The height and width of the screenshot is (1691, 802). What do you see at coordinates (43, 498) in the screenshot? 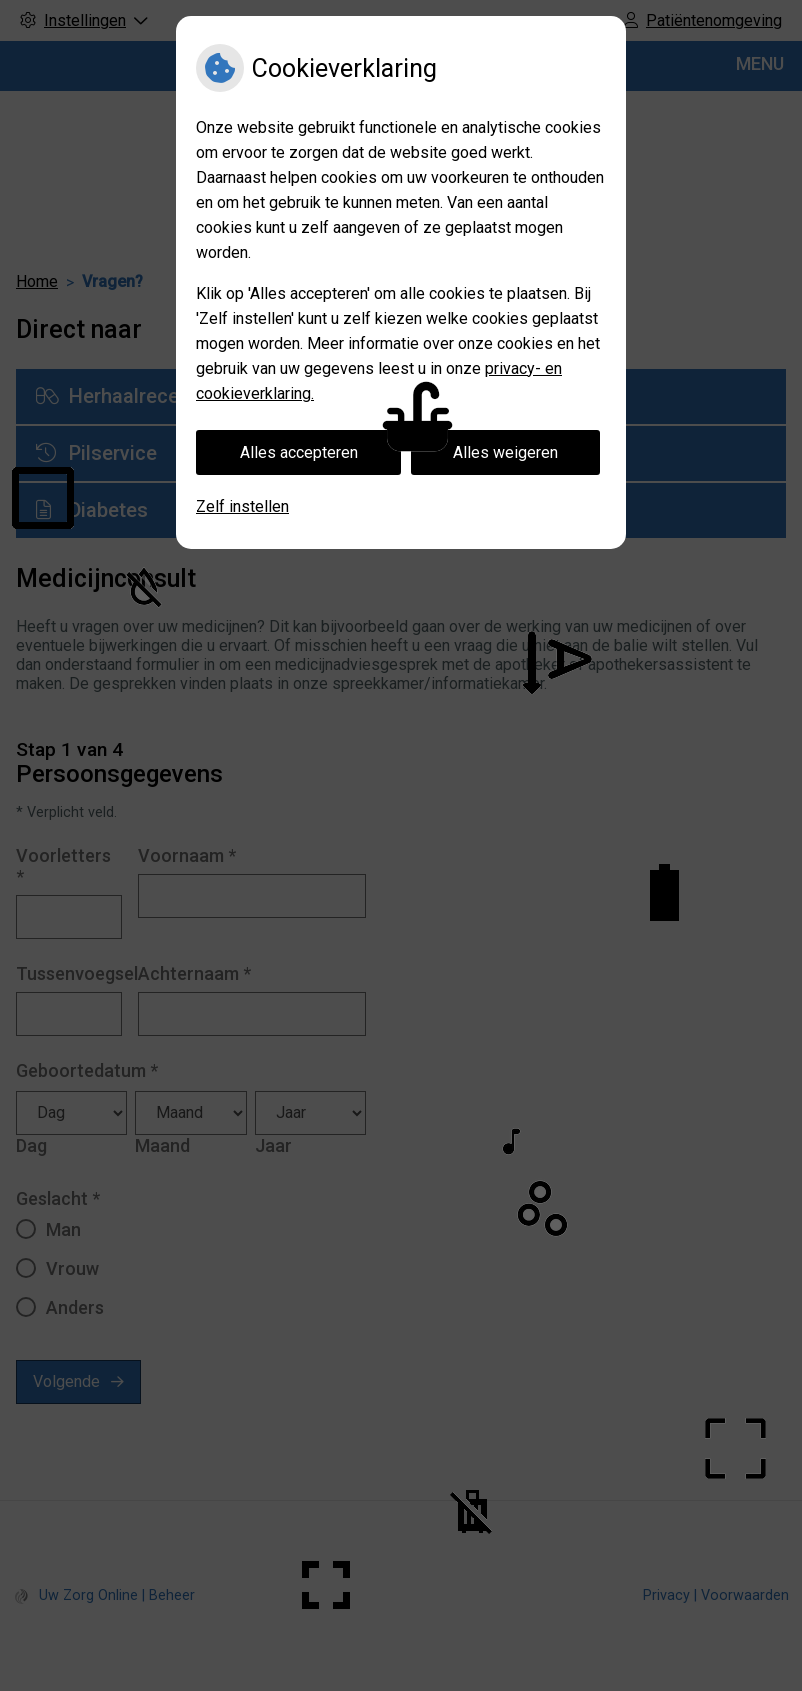
I see `select or crop a square area` at bounding box center [43, 498].